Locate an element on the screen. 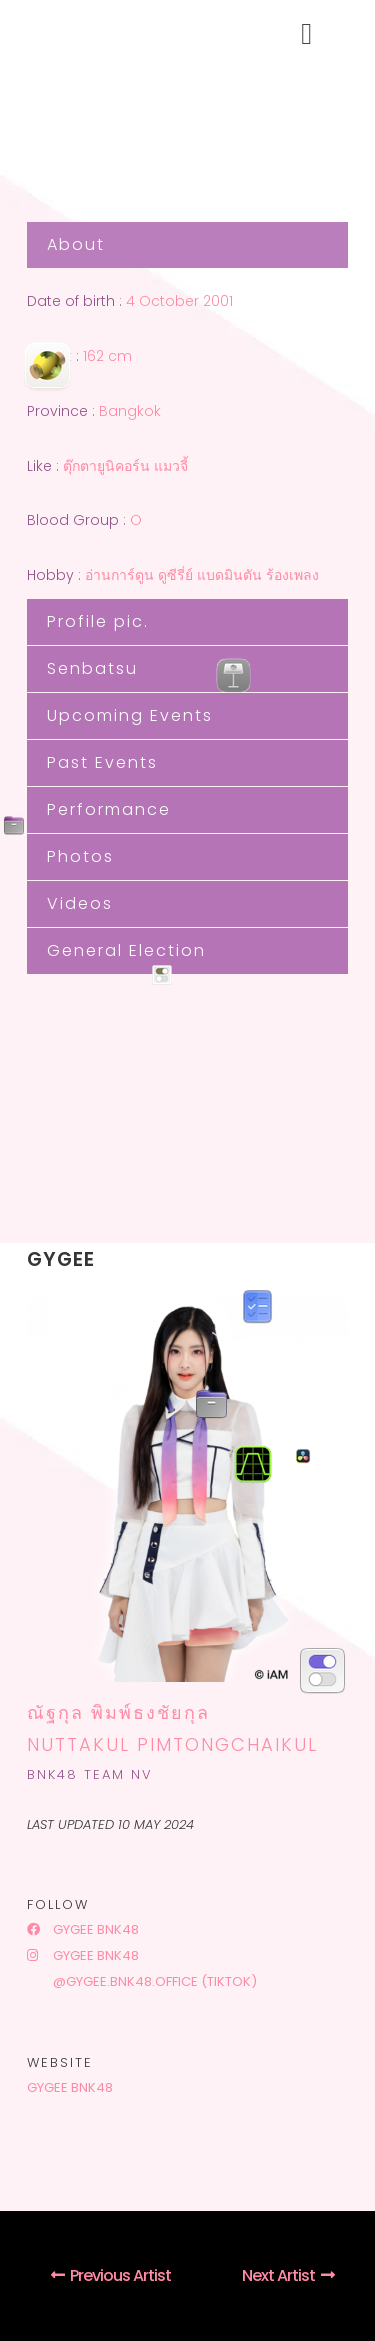 Image resolution: width=375 pixels, height=2341 pixels. open gtkwave waveform viewer application is located at coordinates (253, 1464).